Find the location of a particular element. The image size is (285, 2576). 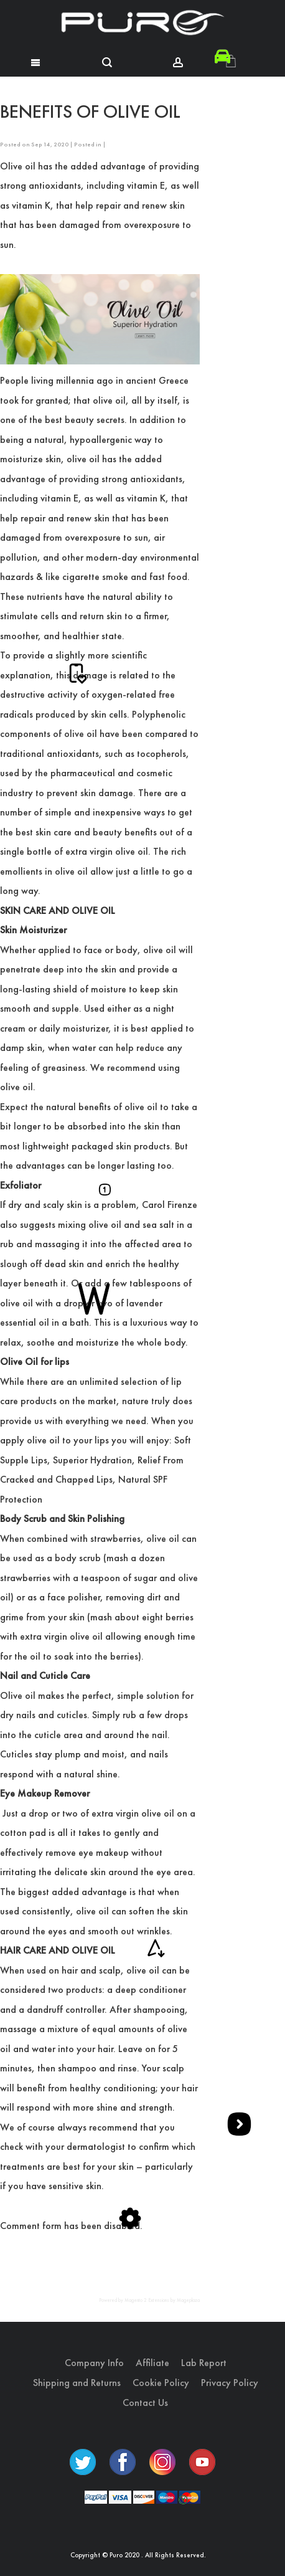

go to next item or step is located at coordinates (239, 2124).